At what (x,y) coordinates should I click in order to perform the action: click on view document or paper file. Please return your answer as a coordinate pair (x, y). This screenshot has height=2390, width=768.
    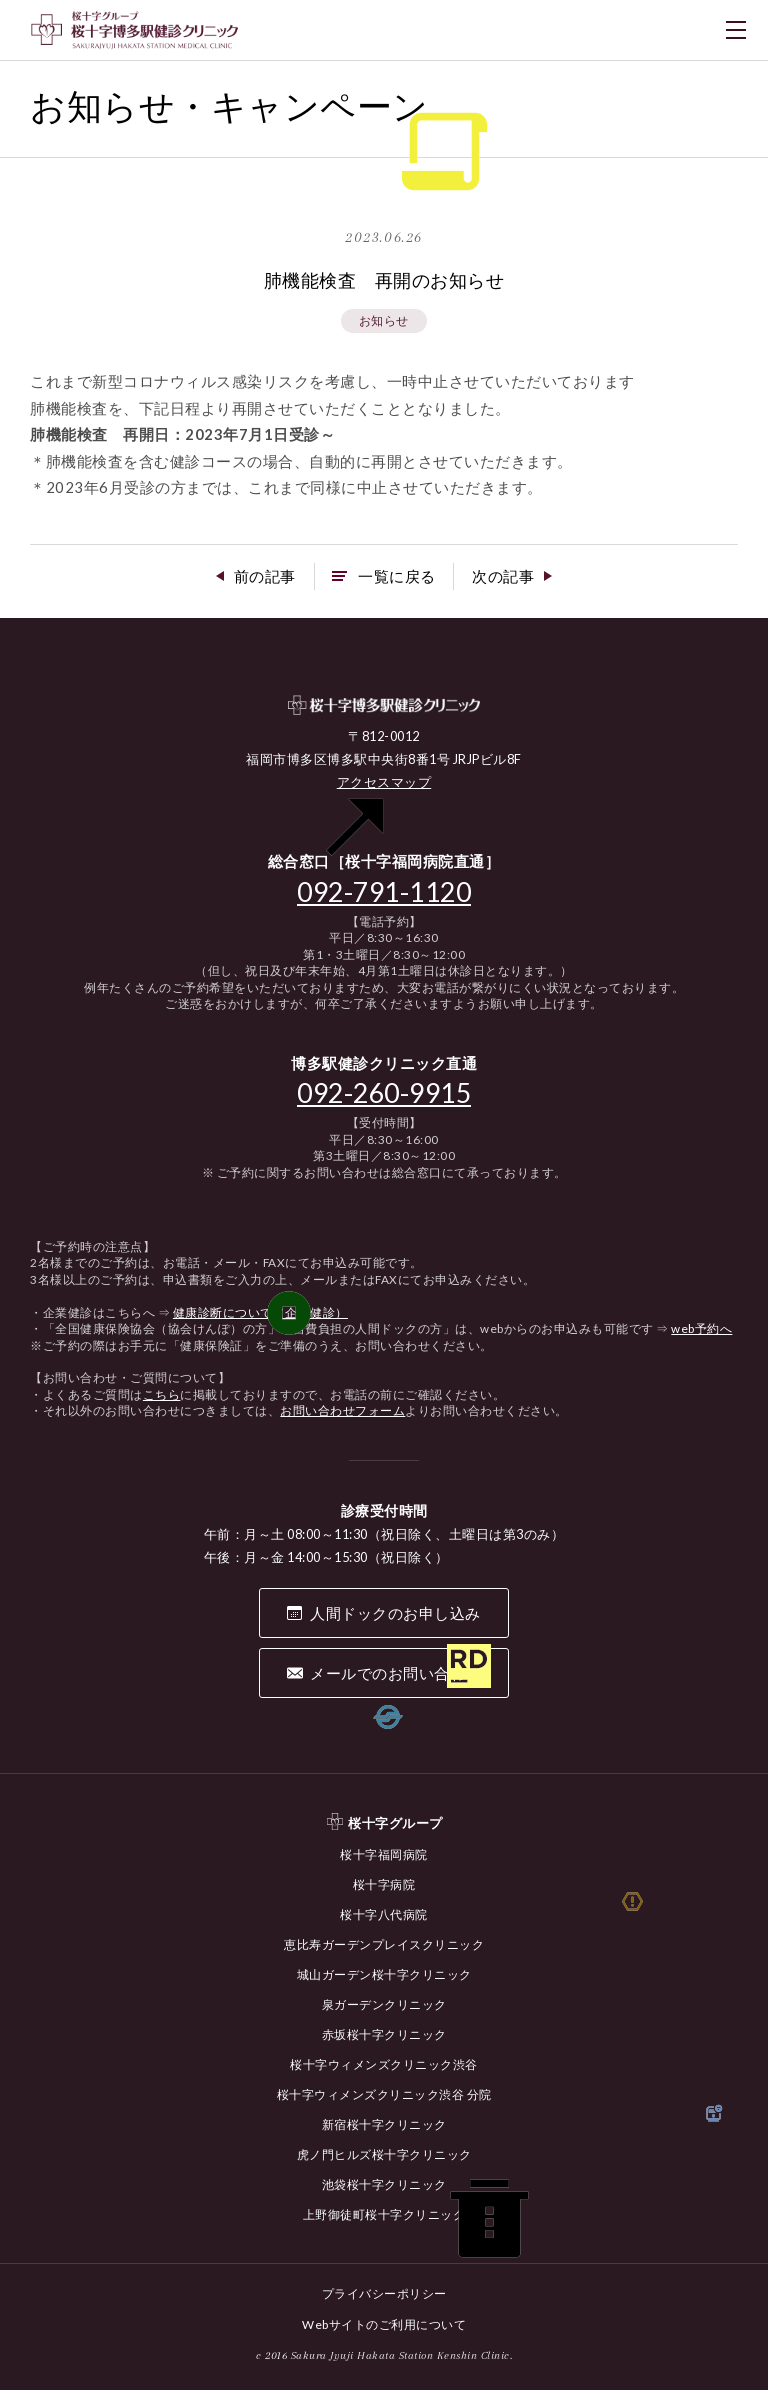
    Looking at the image, I should click on (444, 151).